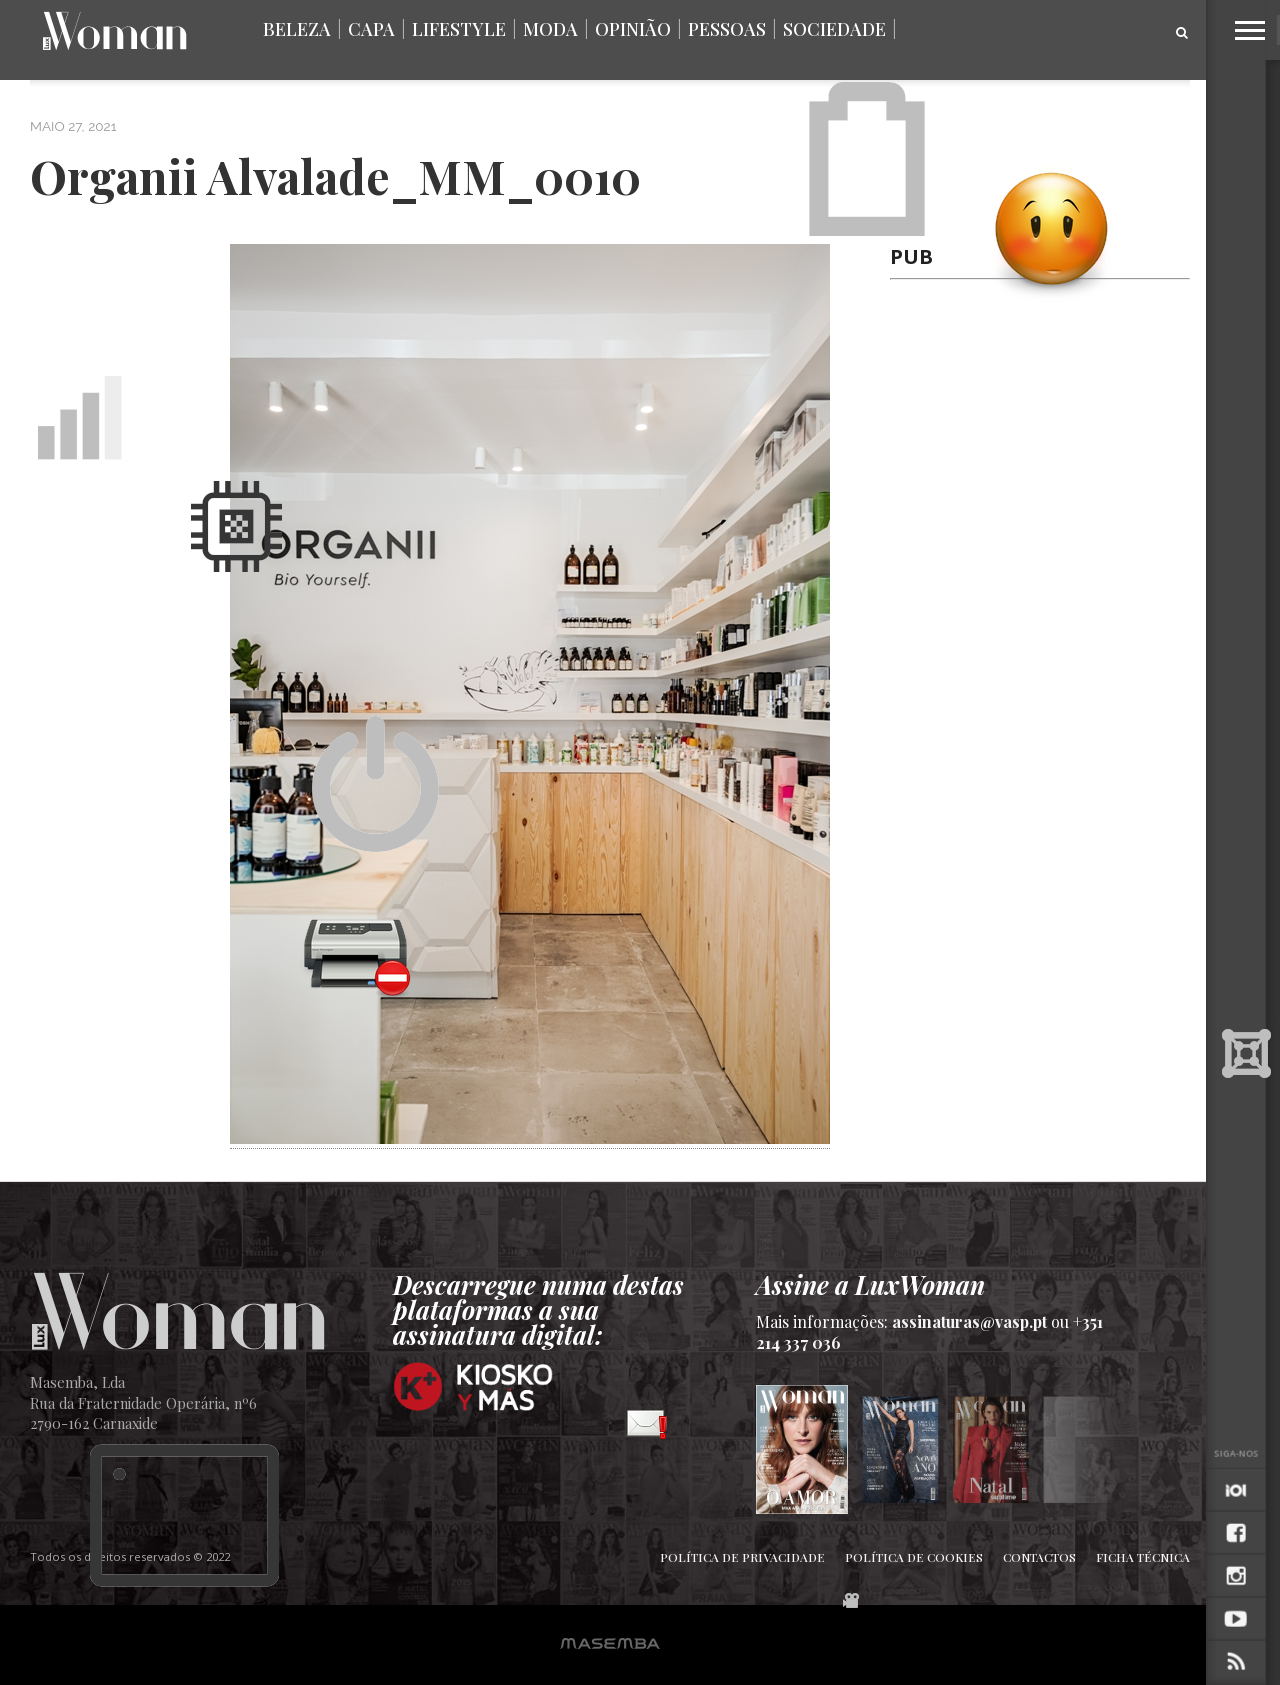 This screenshot has width=1280, height=1685. Describe the element at coordinates (851, 1600) in the screenshot. I see `access video camera or recording features` at that location.